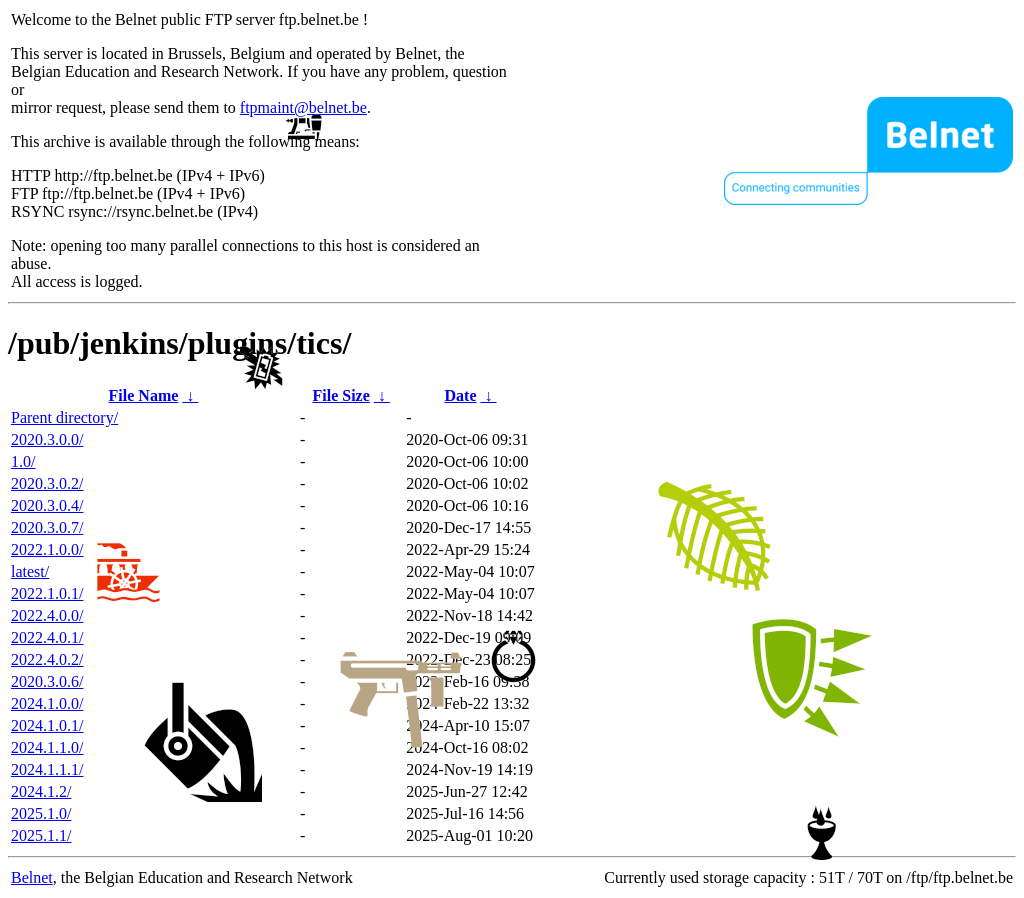 This screenshot has height=898, width=1024. I want to click on navigate to riverboat or steamship tours, so click(128, 574).